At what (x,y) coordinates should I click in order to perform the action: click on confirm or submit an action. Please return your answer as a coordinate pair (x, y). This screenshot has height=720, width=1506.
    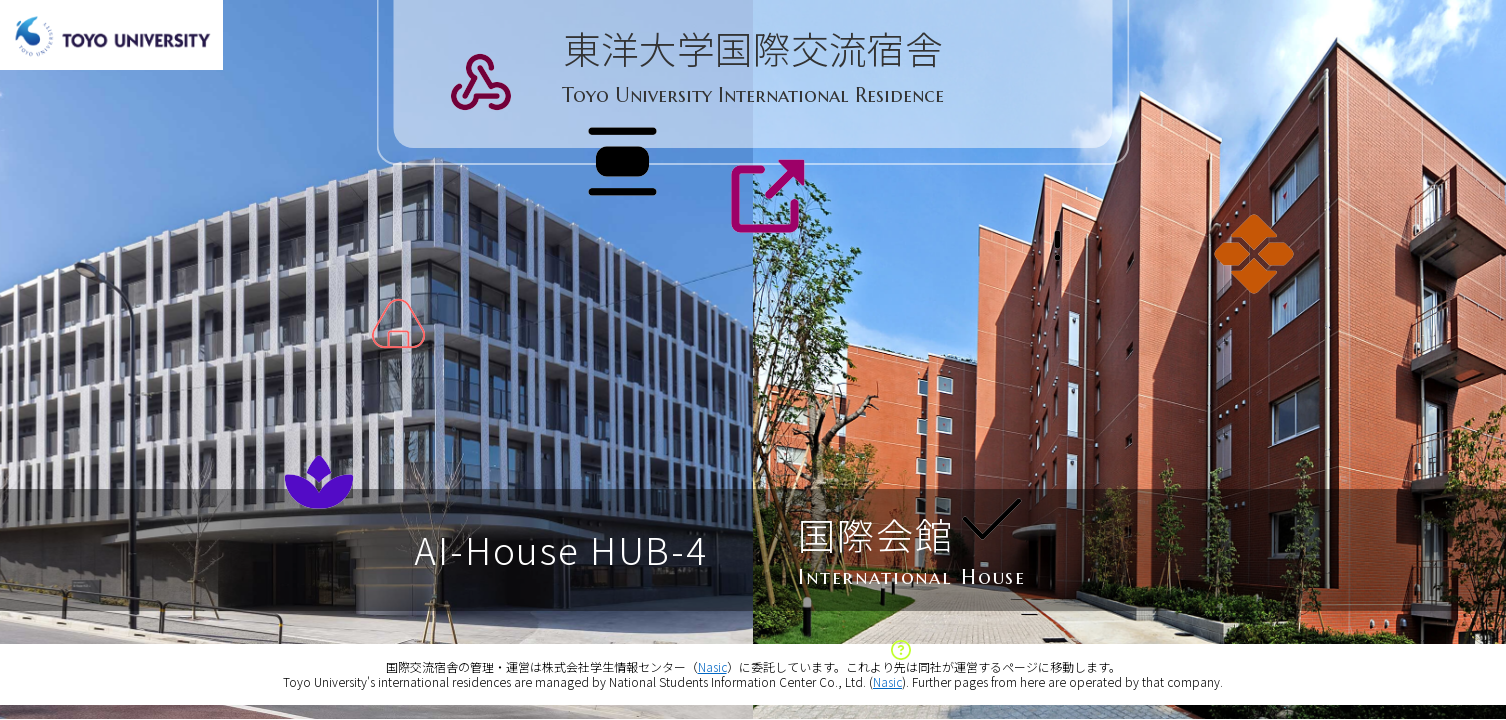
    Looking at the image, I should click on (992, 519).